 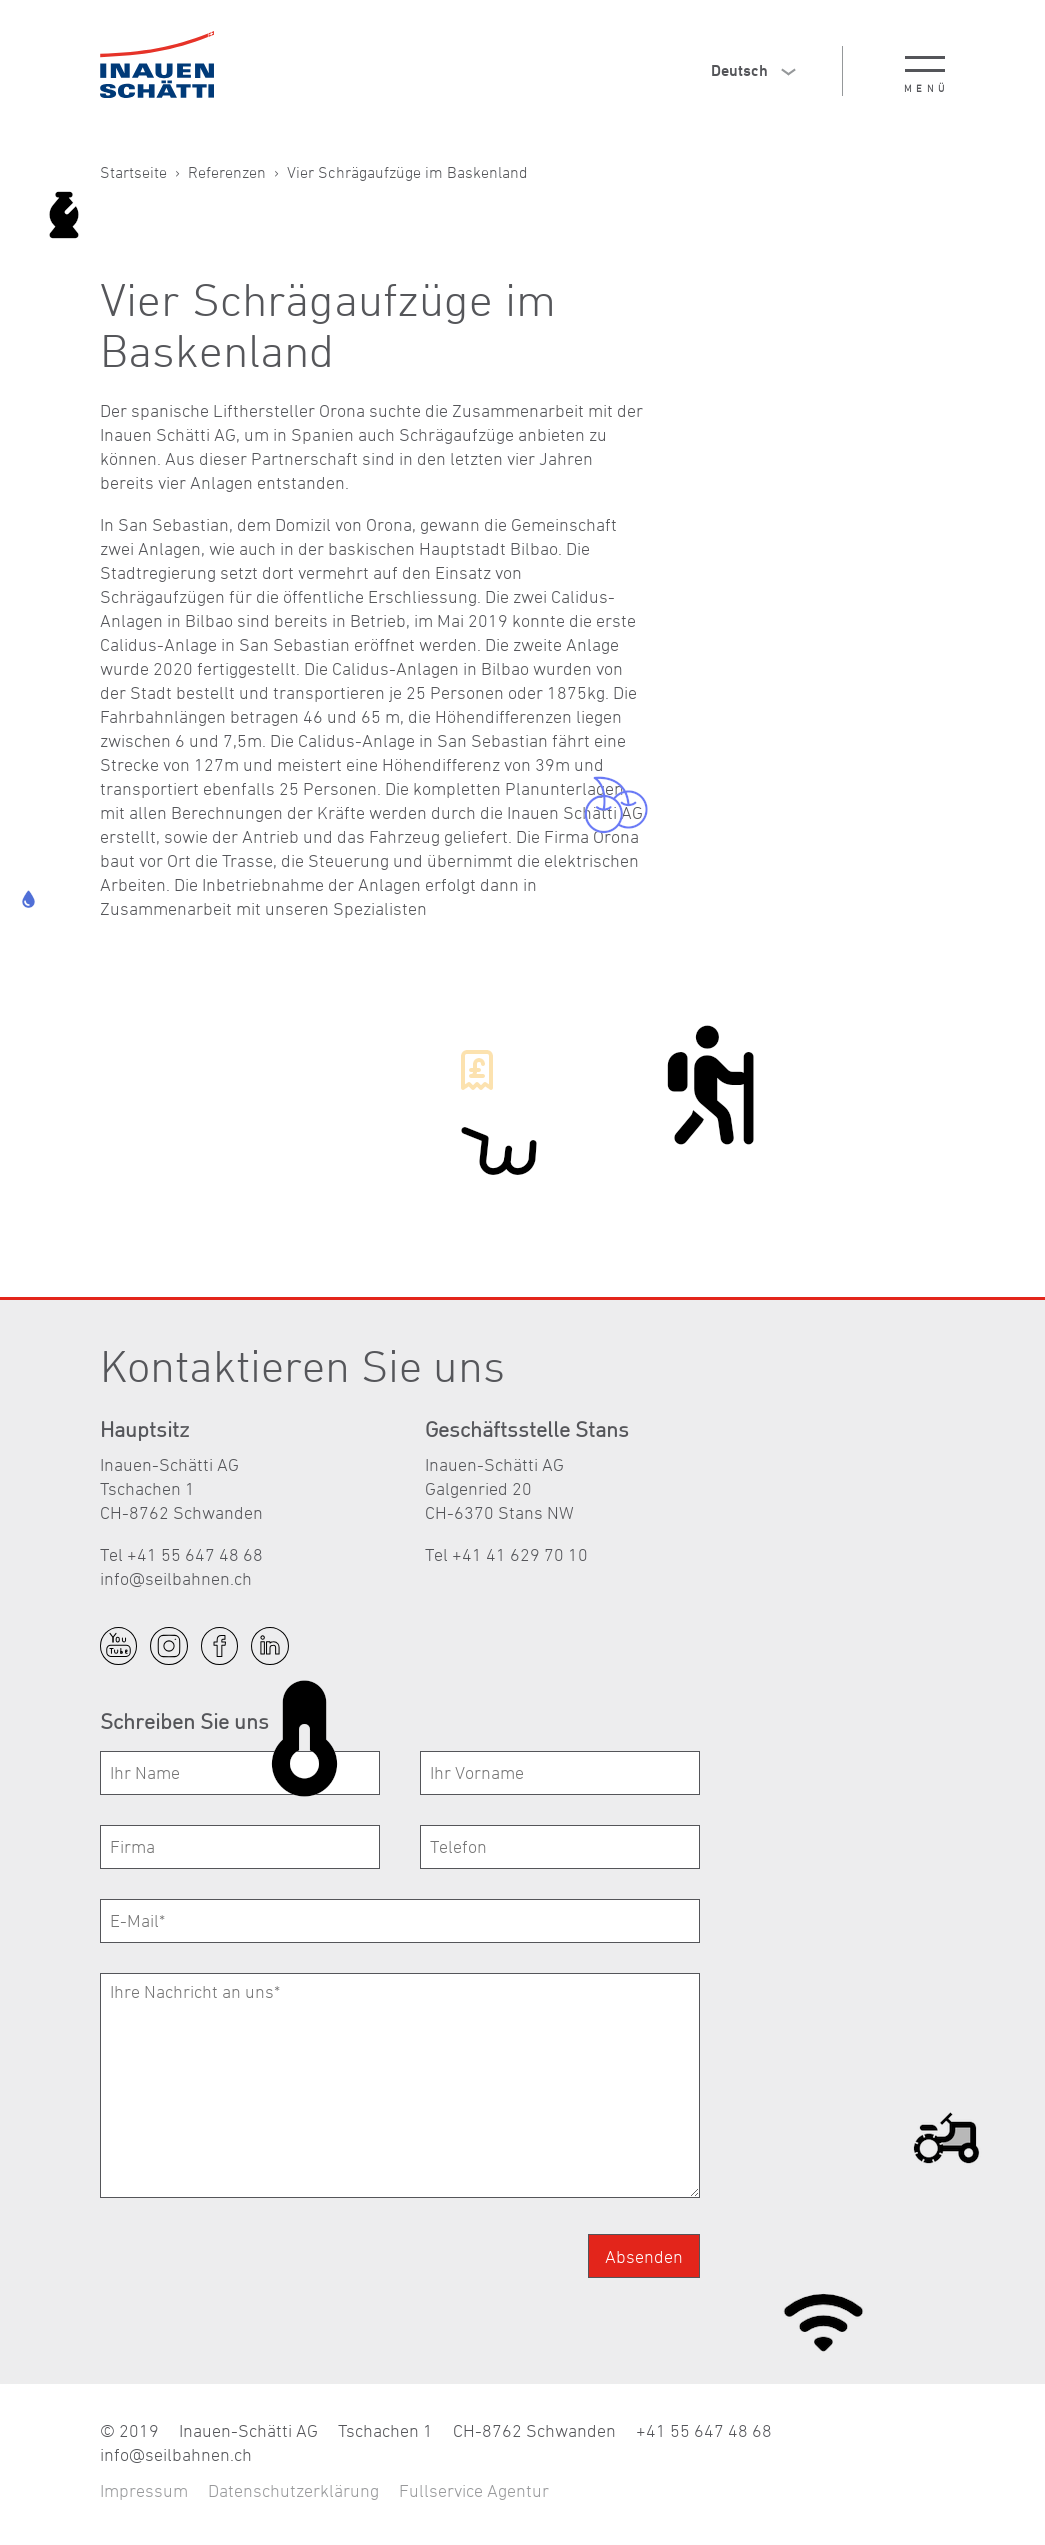 I want to click on indicates active wifi connection, so click(x=823, y=2322).